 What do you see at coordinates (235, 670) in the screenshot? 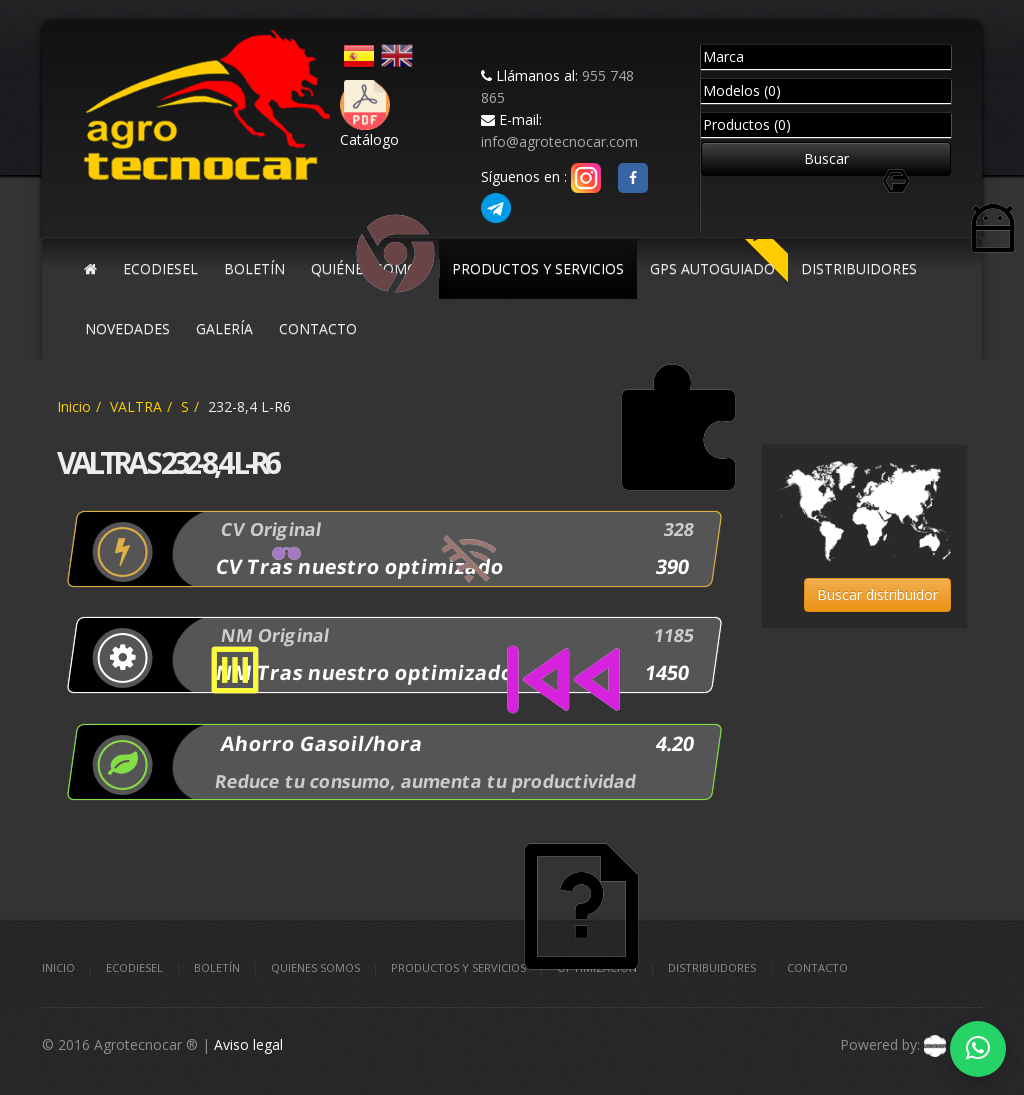
I see `switch to vertical column layout` at bounding box center [235, 670].